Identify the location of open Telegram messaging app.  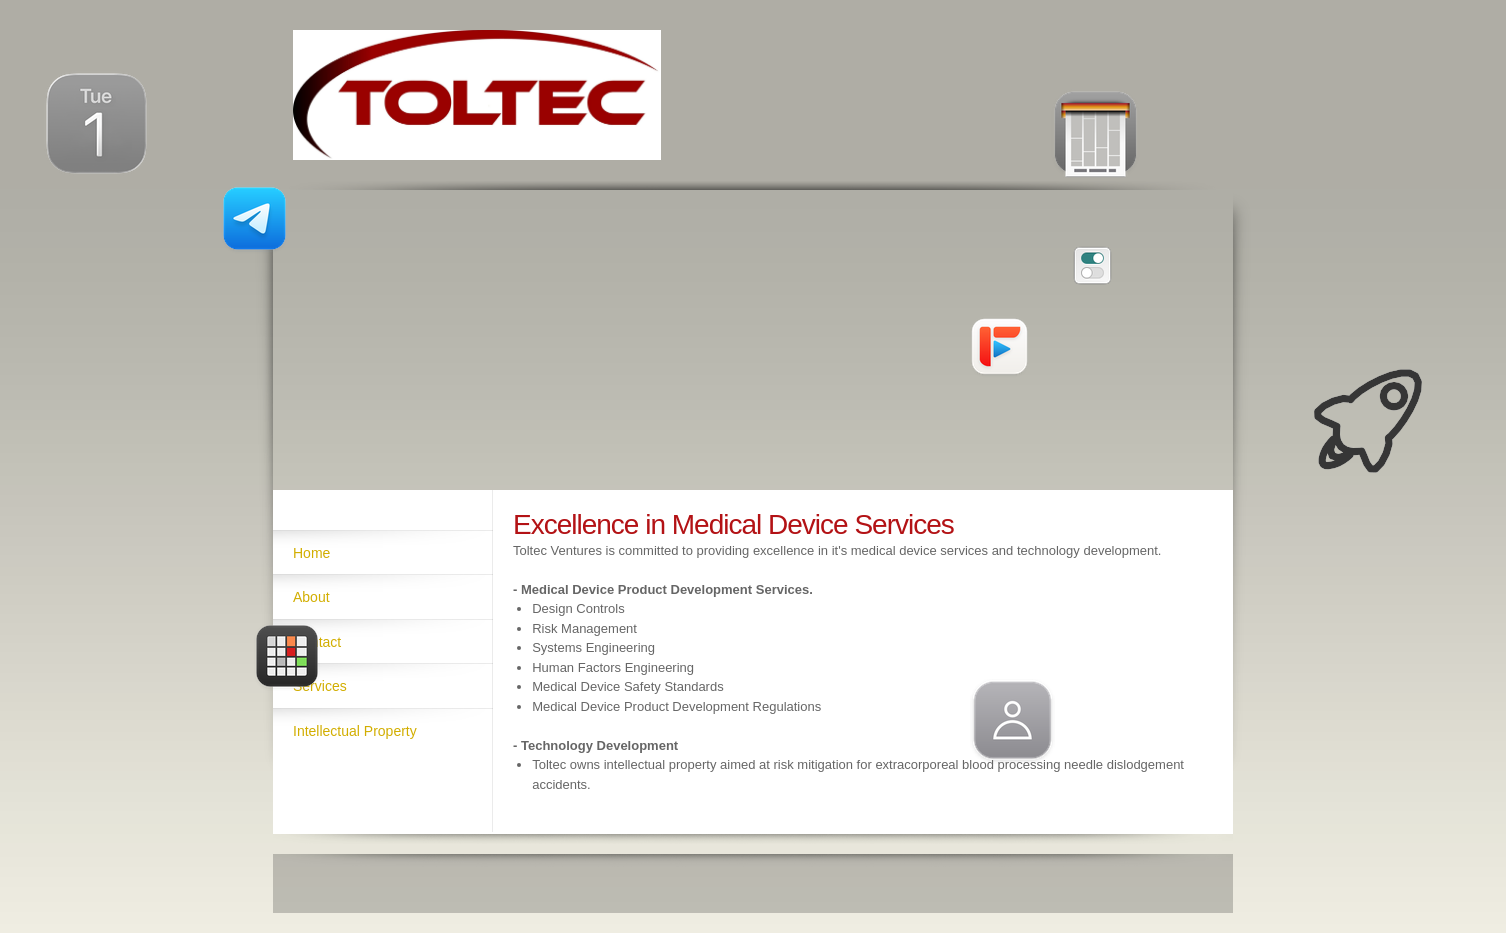
(254, 218).